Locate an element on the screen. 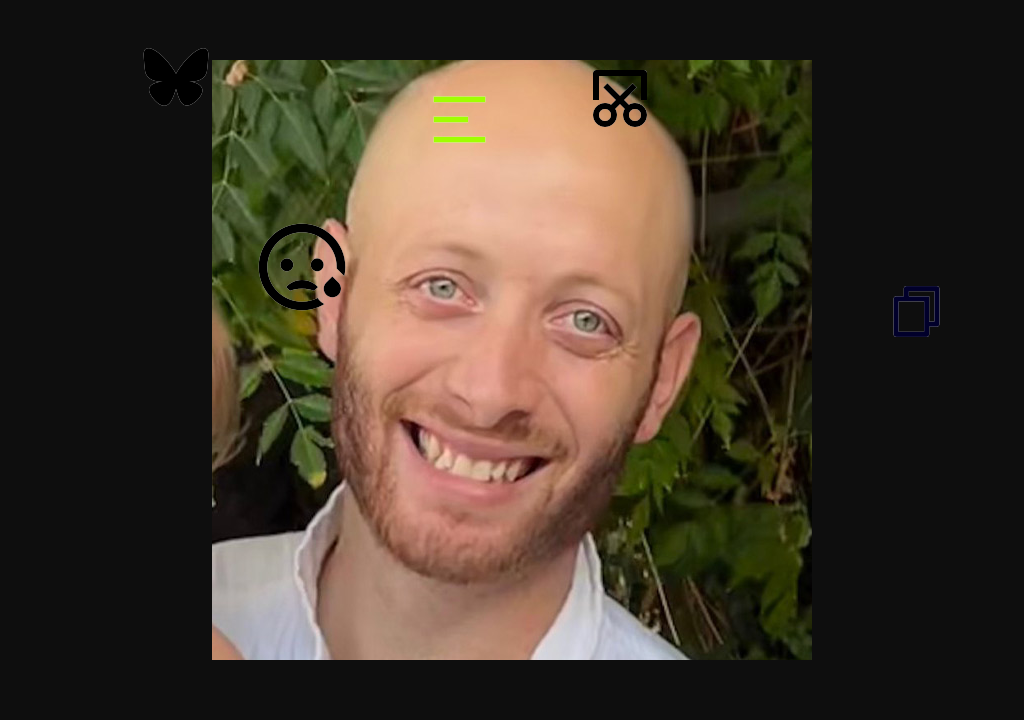 The height and width of the screenshot is (720, 1024). indicate a sad or negative reaction is located at coordinates (302, 267).